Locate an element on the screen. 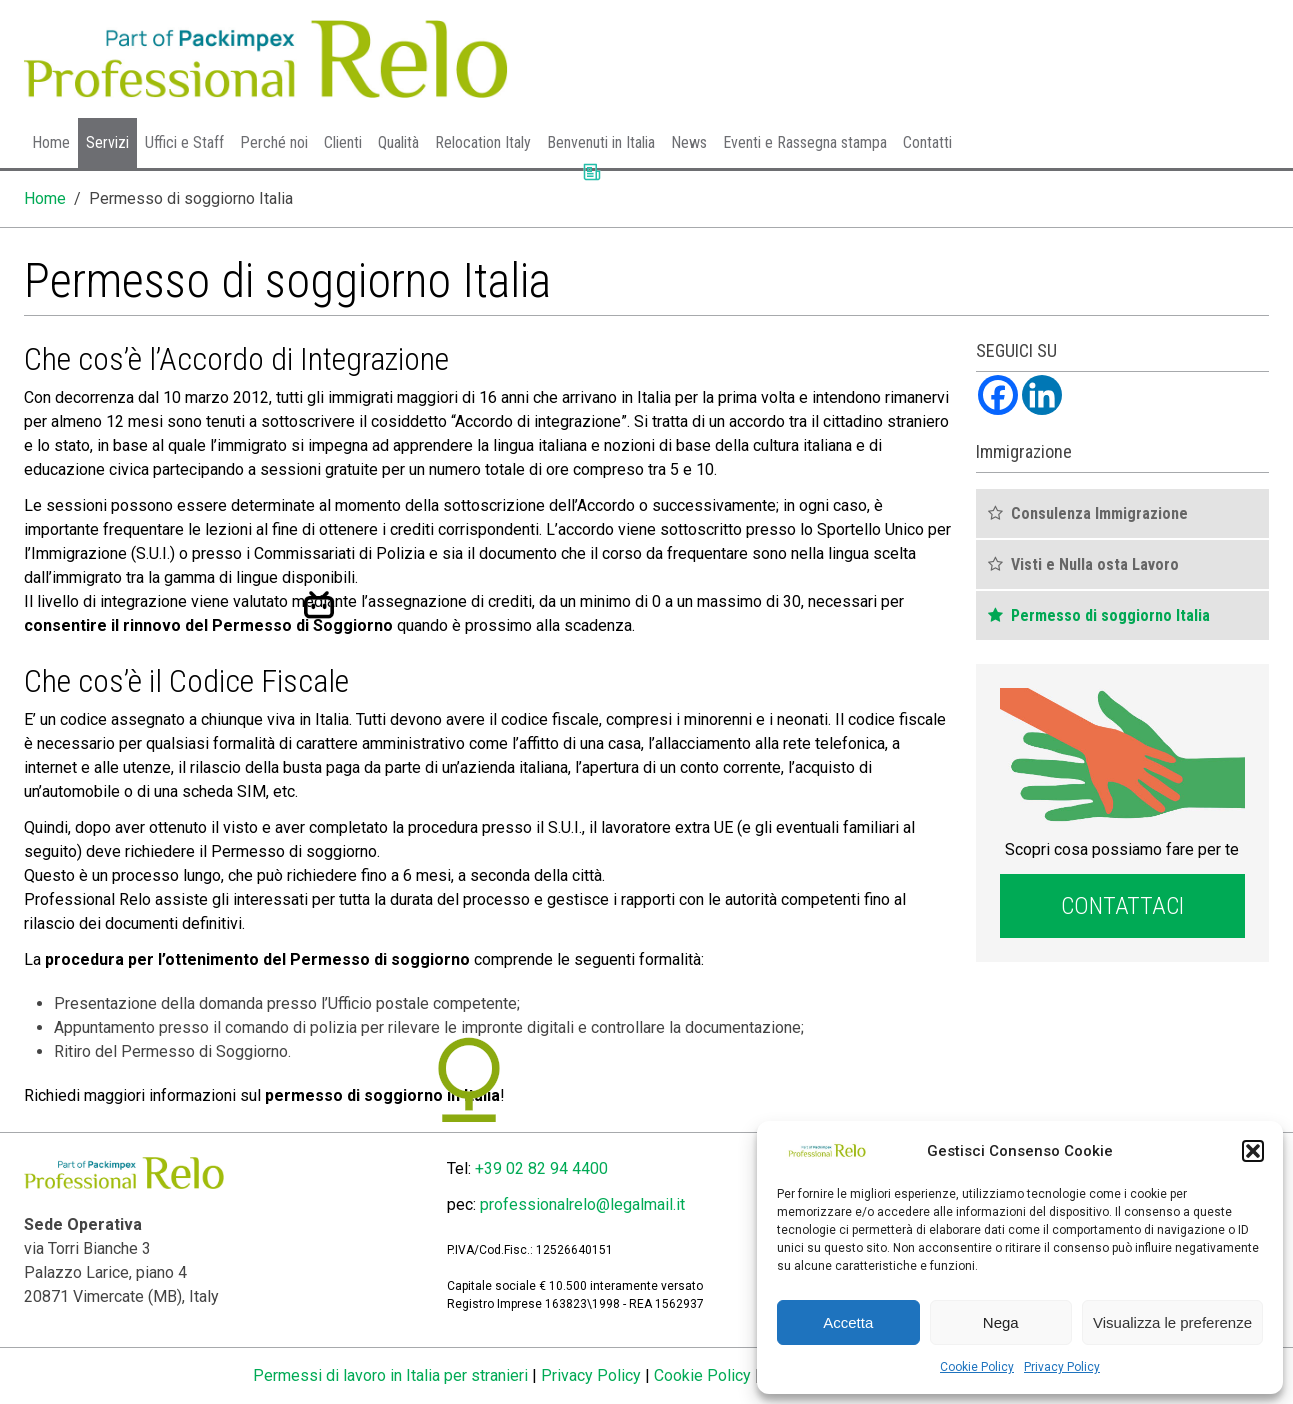 The width and height of the screenshot is (1293, 1404). open Bilibili app is located at coordinates (319, 605).